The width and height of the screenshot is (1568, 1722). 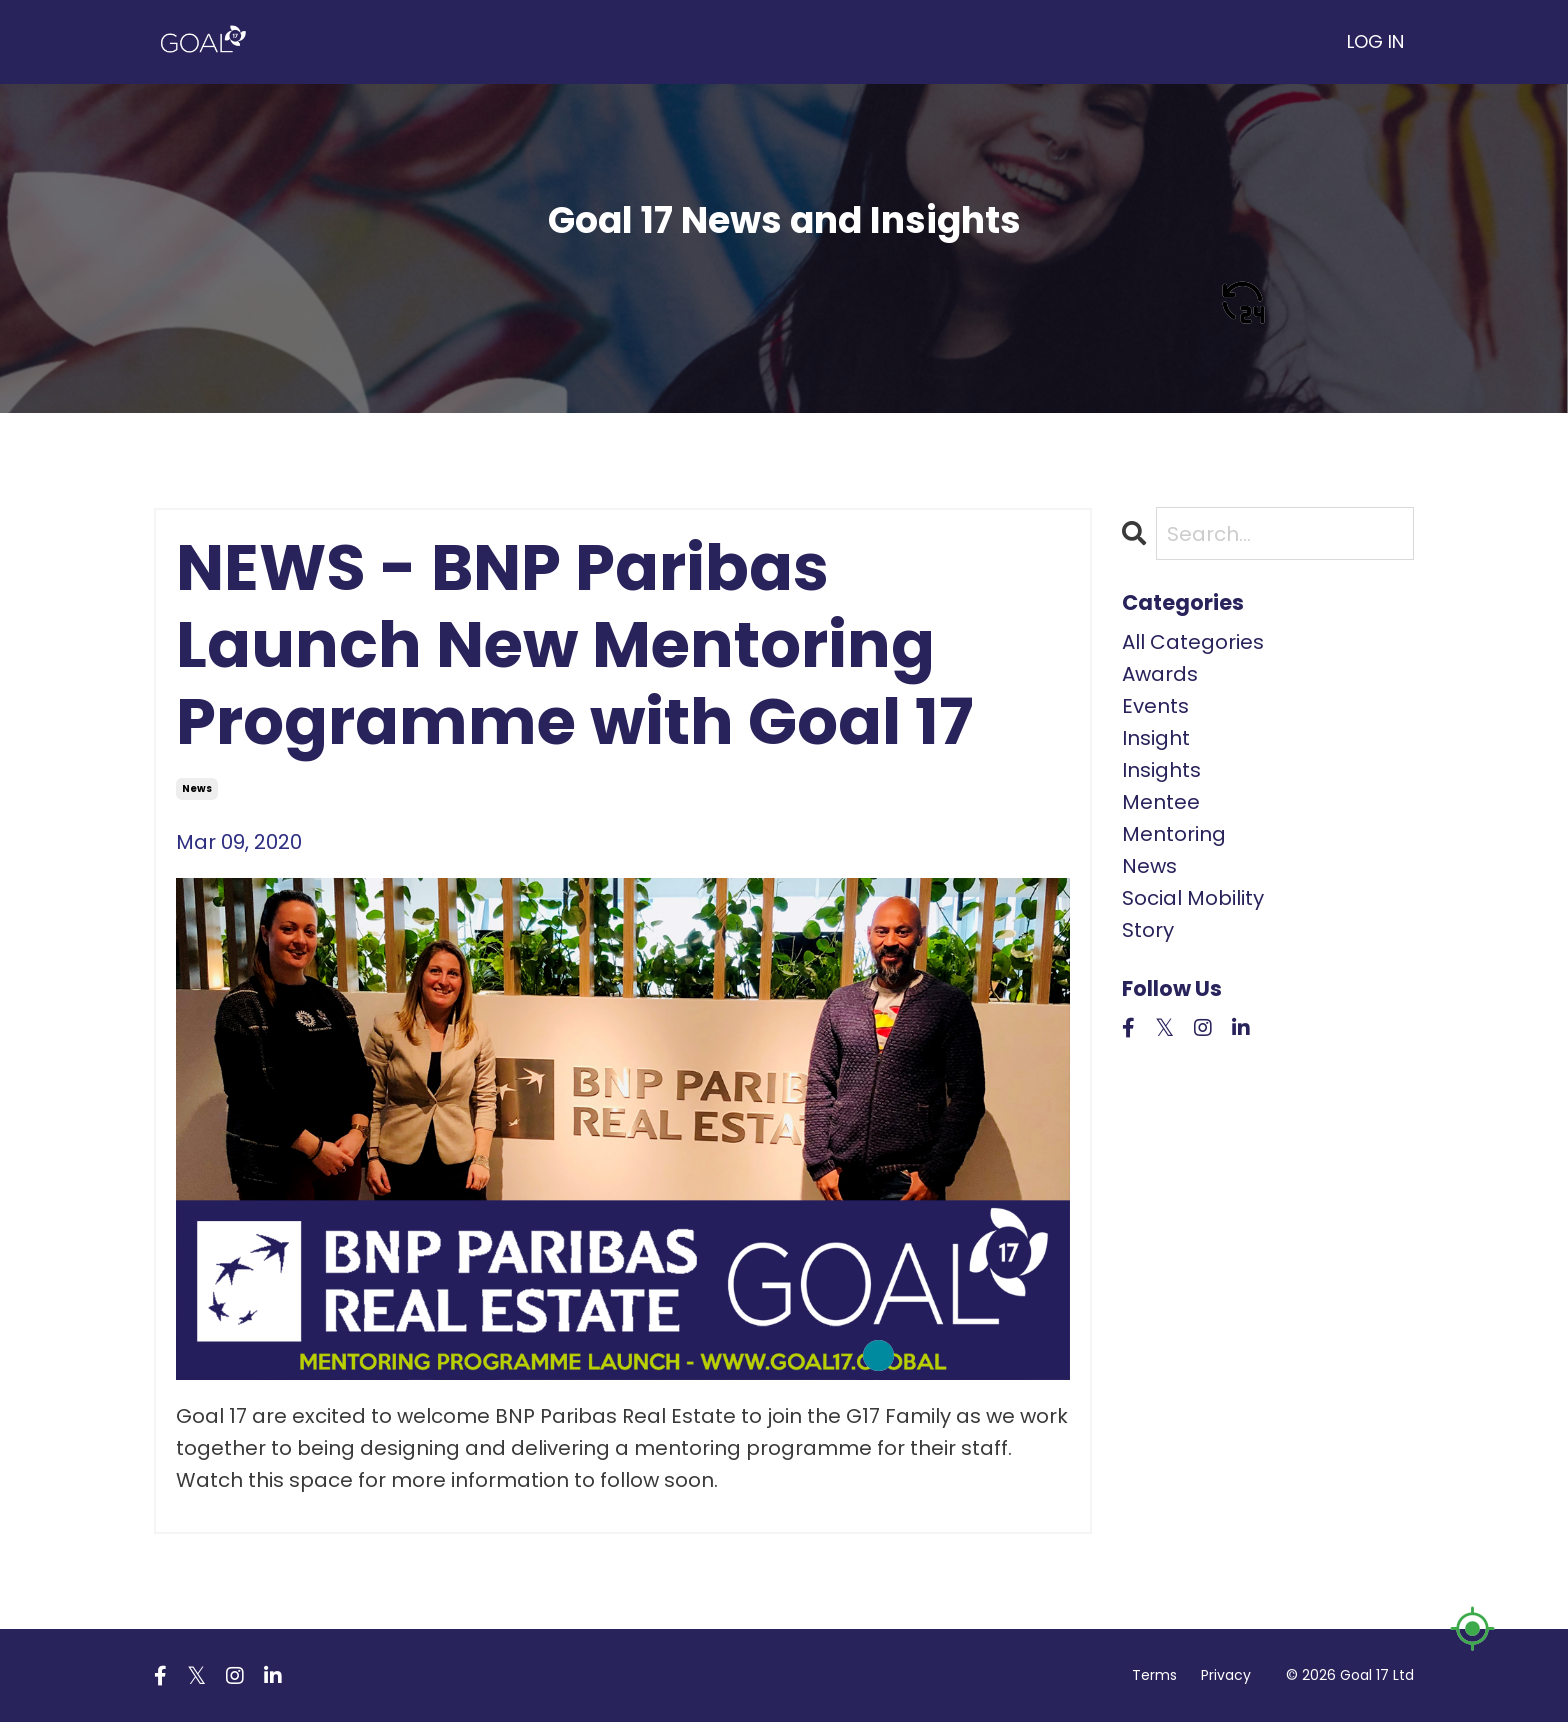 What do you see at coordinates (878, 1355) in the screenshot?
I see `unselected radio button or toggle option` at bounding box center [878, 1355].